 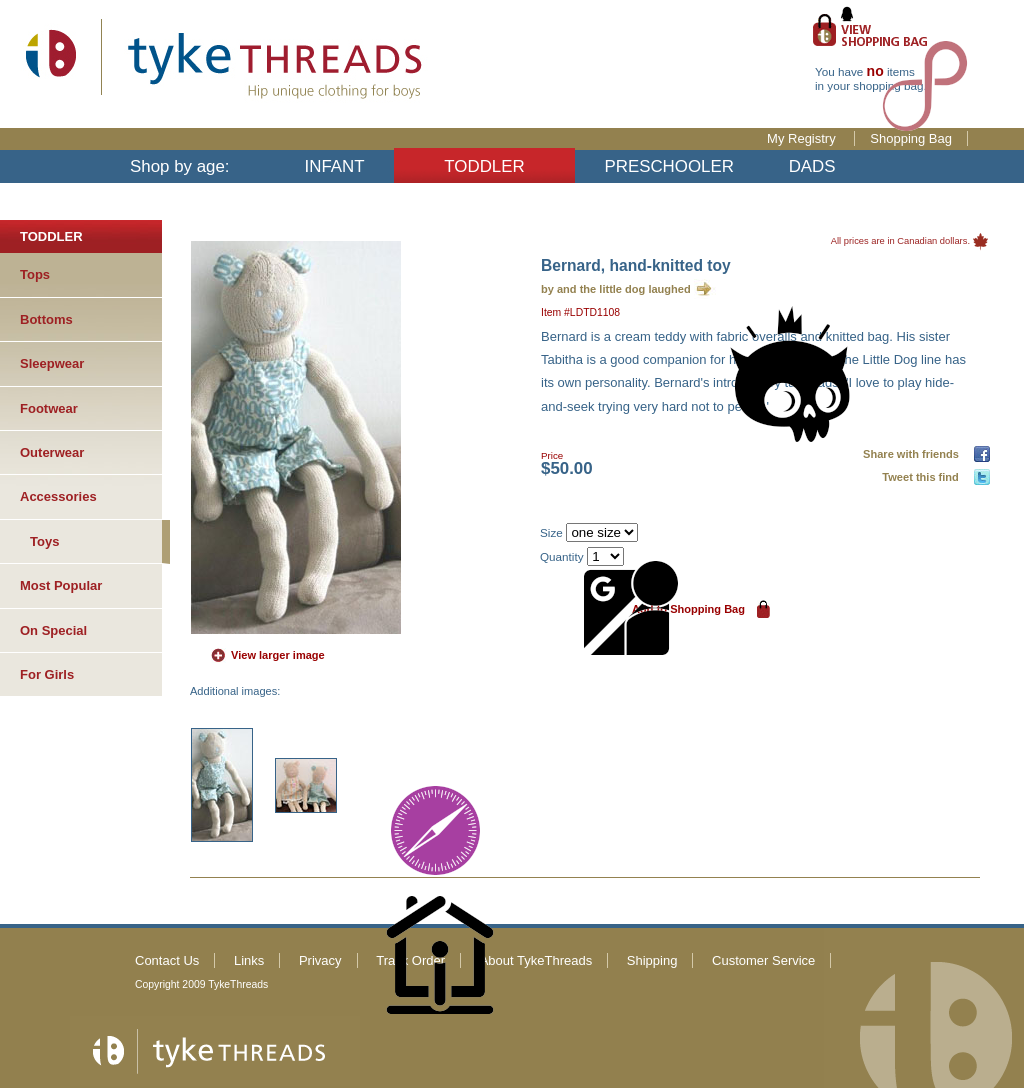 What do you see at coordinates (631, 608) in the screenshot?
I see `open google street view` at bounding box center [631, 608].